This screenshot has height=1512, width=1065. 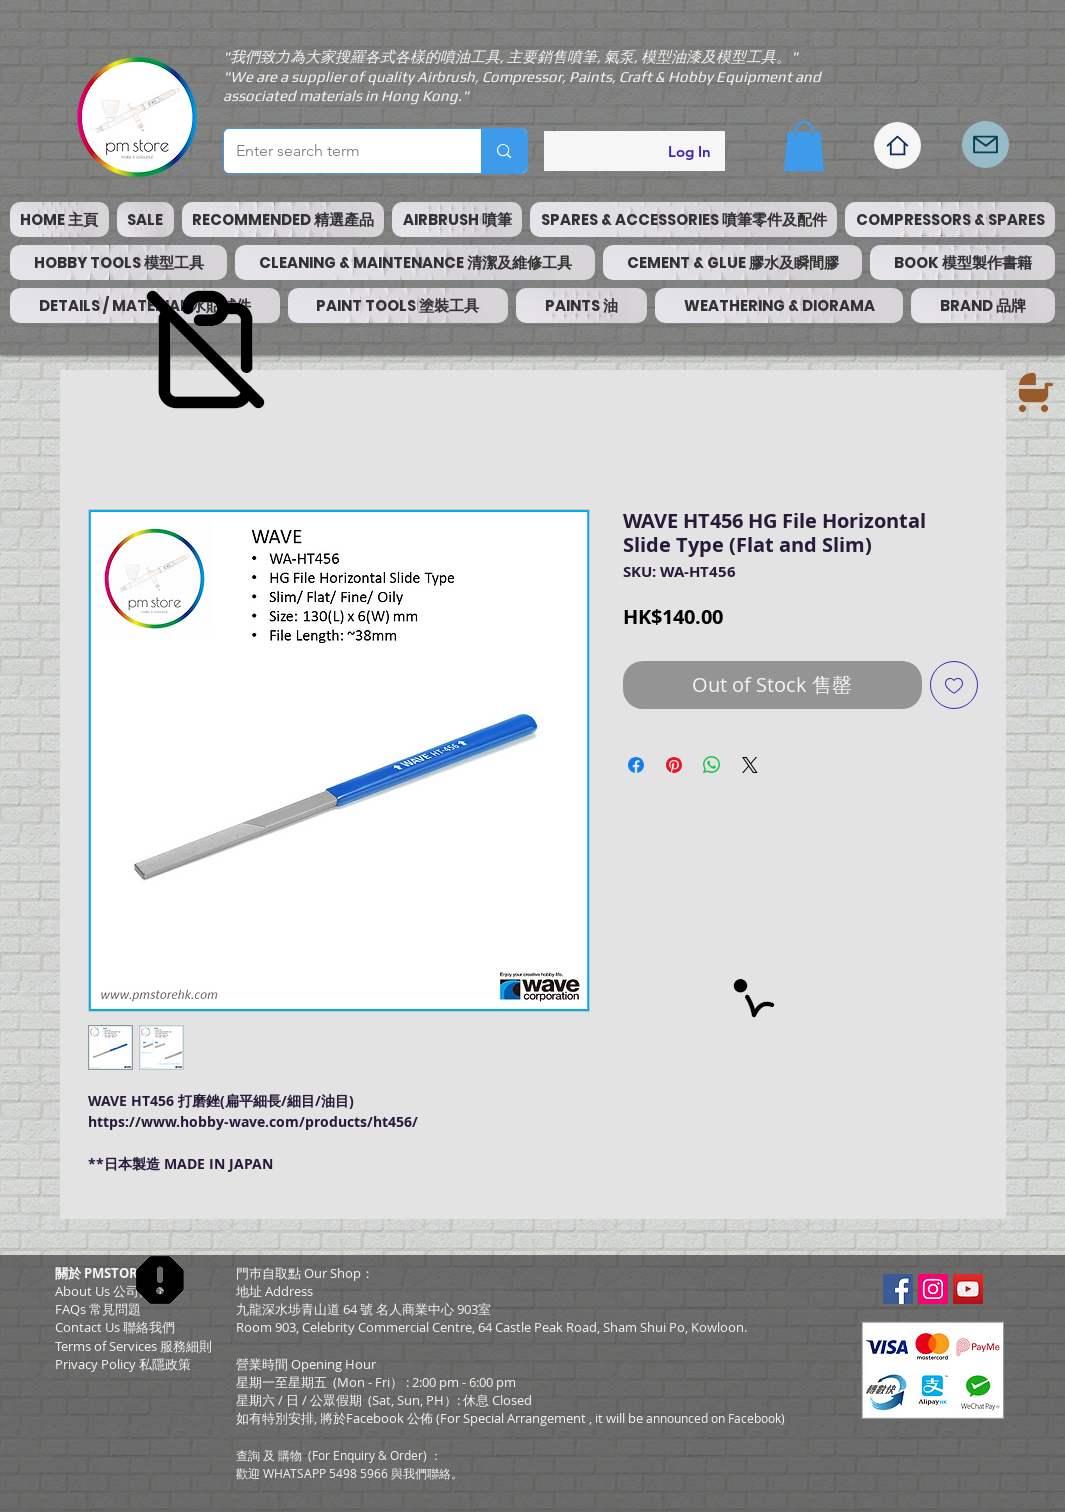 What do you see at coordinates (754, 997) in the screenshot?
I see `navigate back or return to previous screen` at bounding box center [754, 997].